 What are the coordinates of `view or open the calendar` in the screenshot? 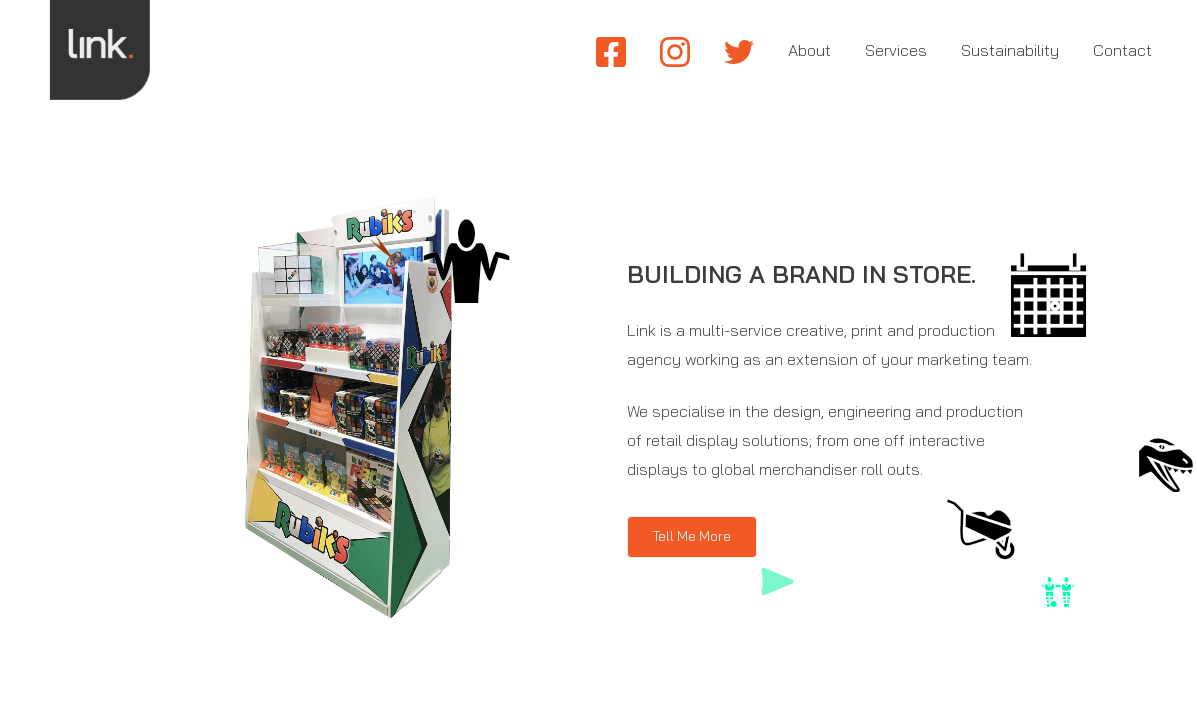 It's located at (1048, 299).